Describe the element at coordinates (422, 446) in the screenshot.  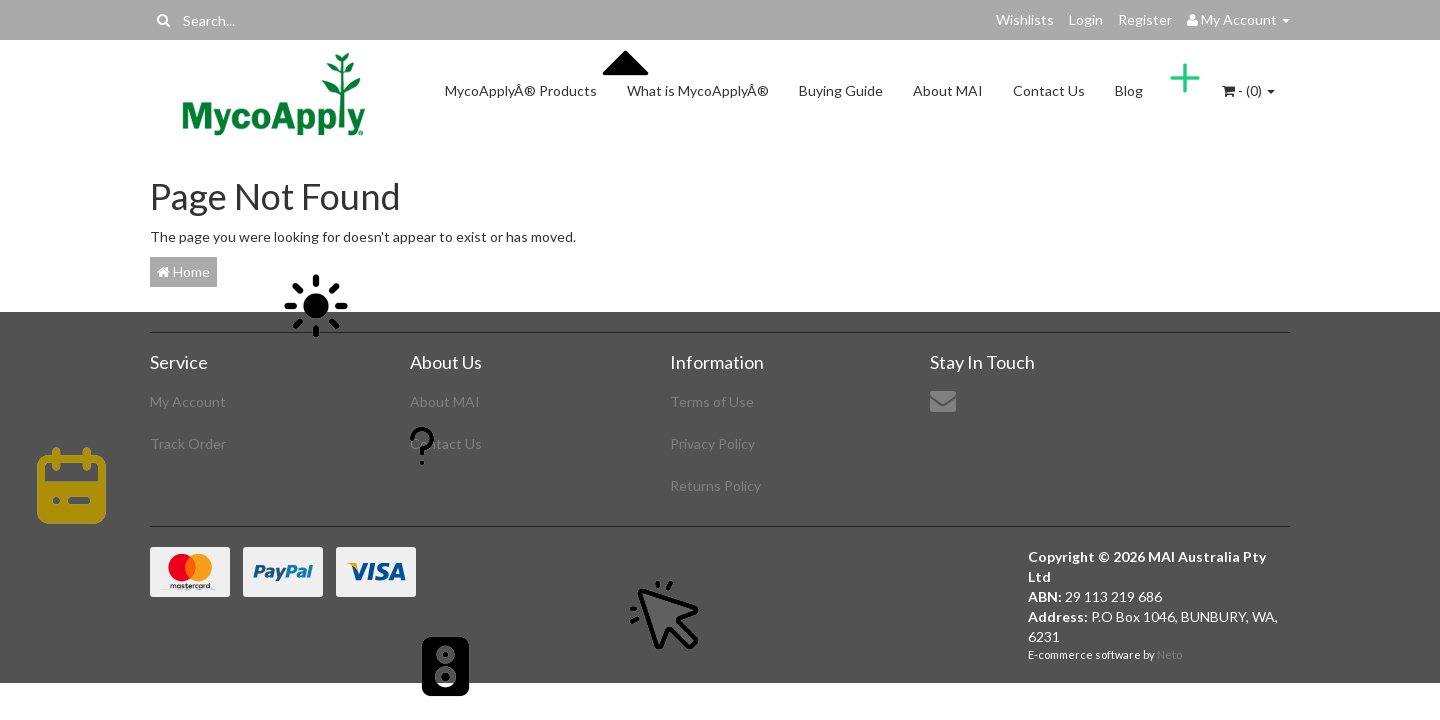
I see `access help or support` at that location.